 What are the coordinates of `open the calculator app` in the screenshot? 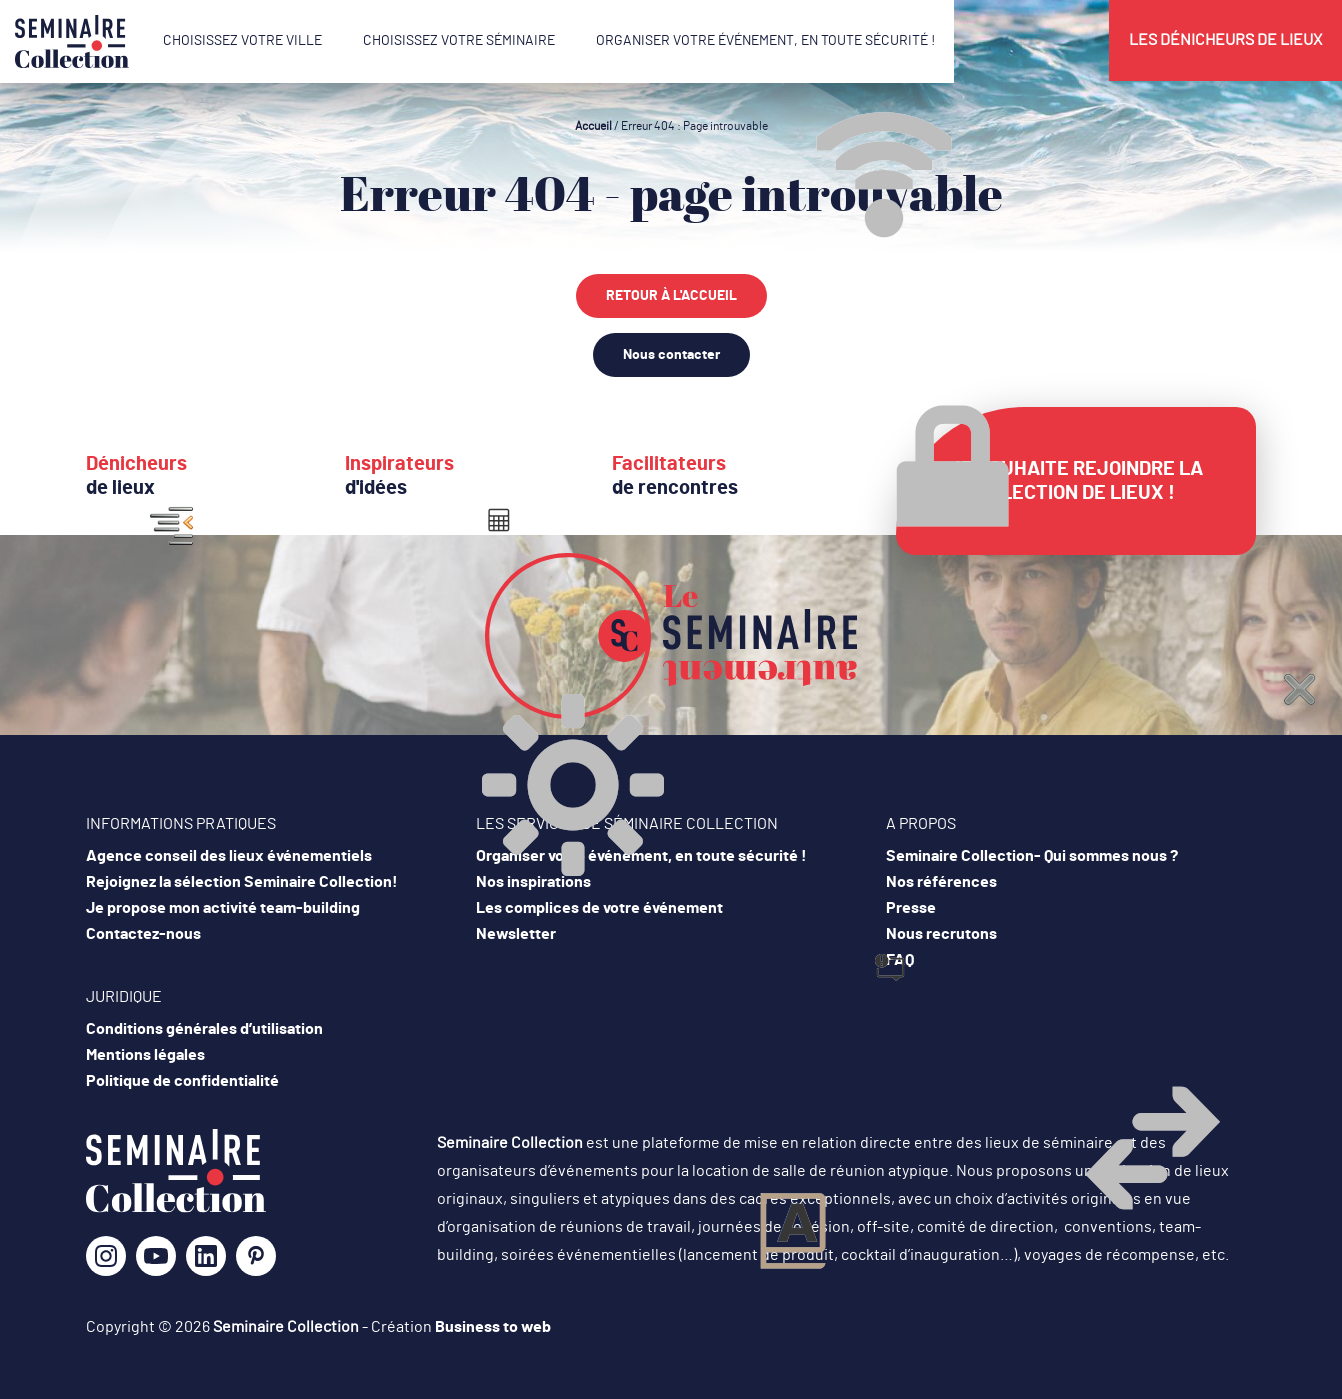 It's located at (498, 520).